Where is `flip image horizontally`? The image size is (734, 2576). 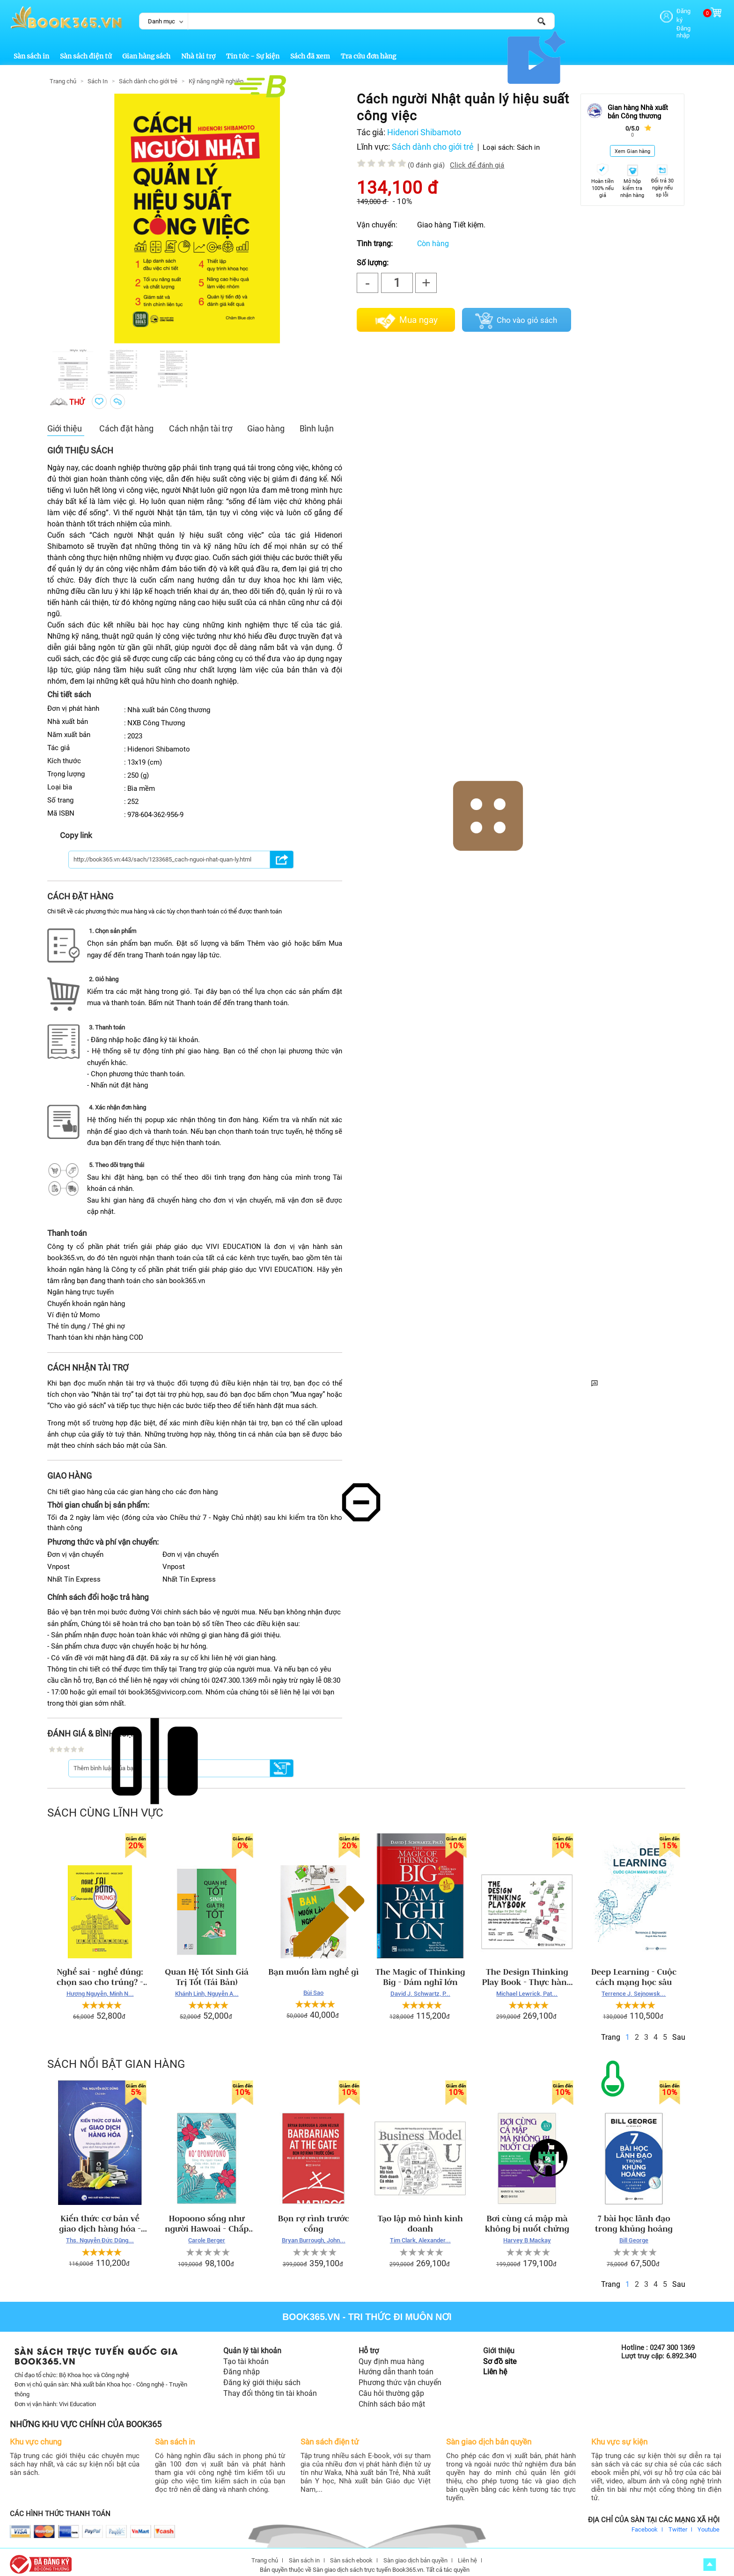 flip image horizontally is located at coordinates (154, 1761).